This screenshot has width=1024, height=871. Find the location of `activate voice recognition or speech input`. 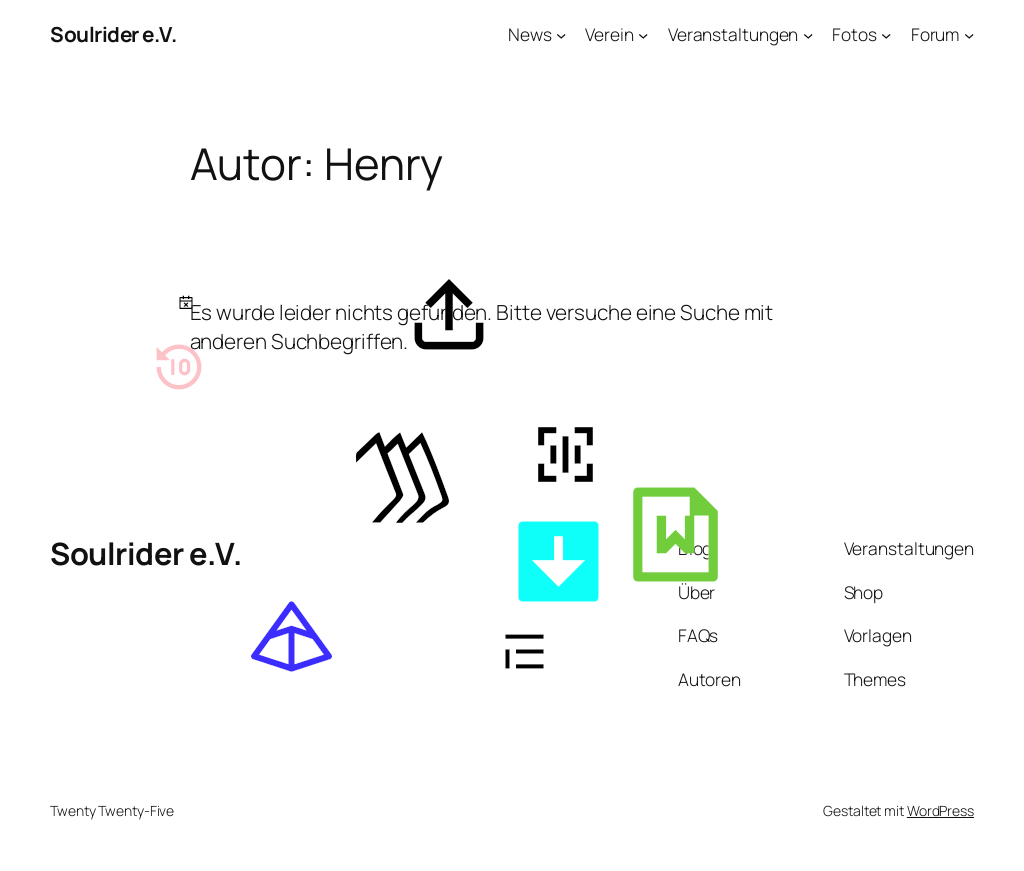

activate voice recognition or speech input is located at coordinates (565, 454).